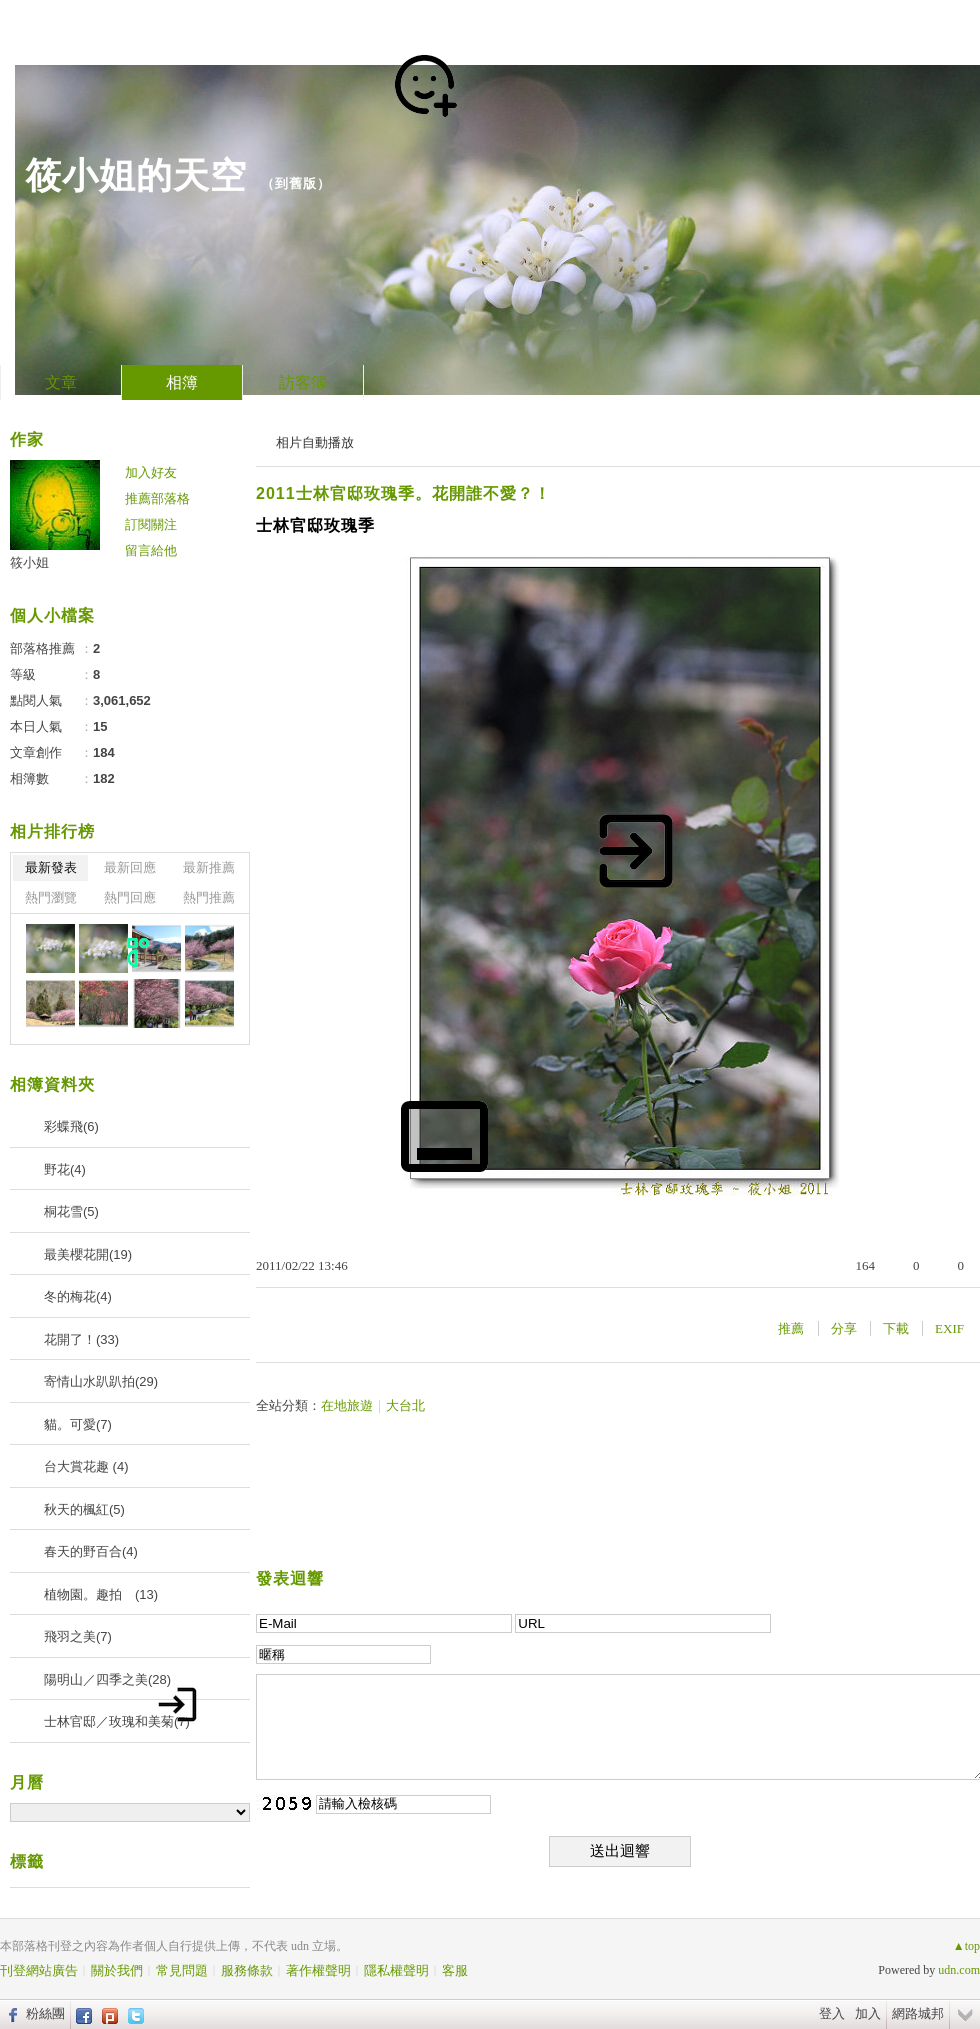  What do you see at coordinates (177, 1704) in the screenshot?
I see `sign in to your account` at bounding box center [177, 1704].